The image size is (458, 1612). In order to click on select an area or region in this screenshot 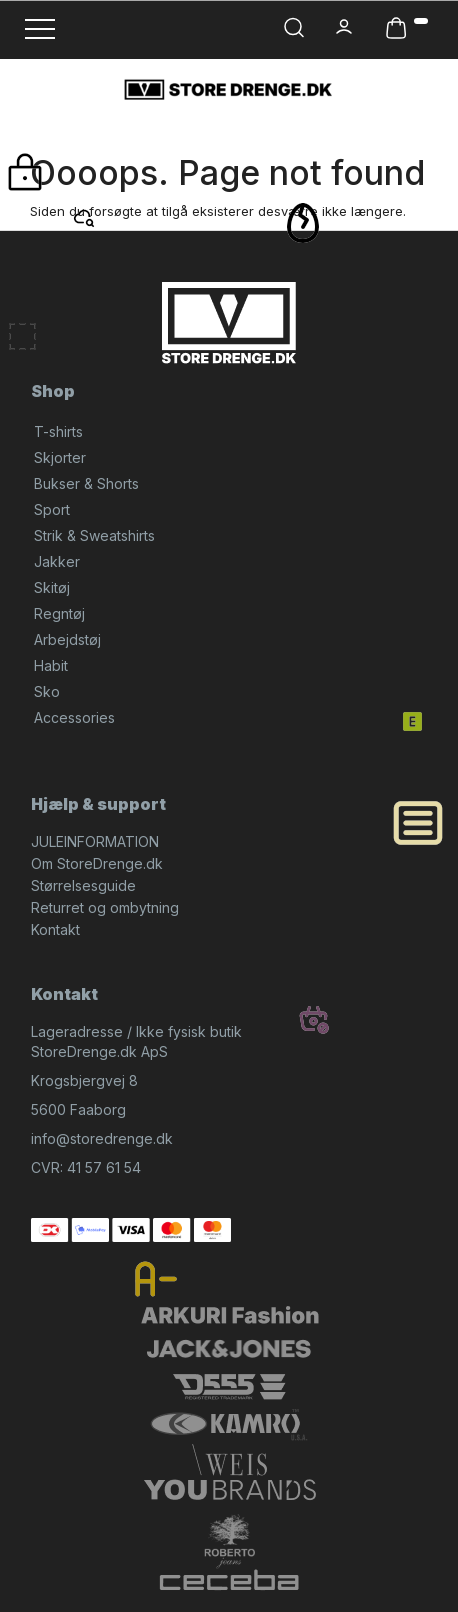, I will do `click(22, 336)`.